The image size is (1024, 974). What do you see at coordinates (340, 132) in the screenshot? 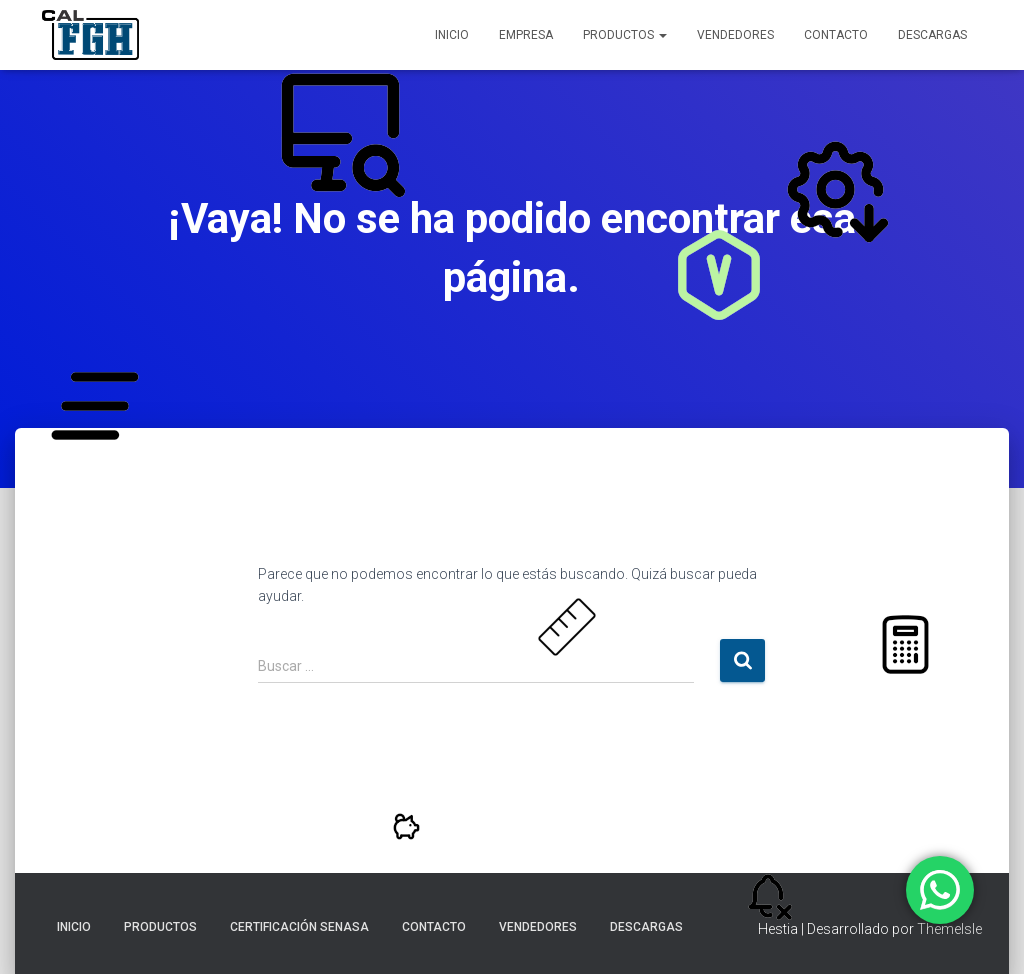
I see `search for connected devices on your network` at bounding box center [340, 132].